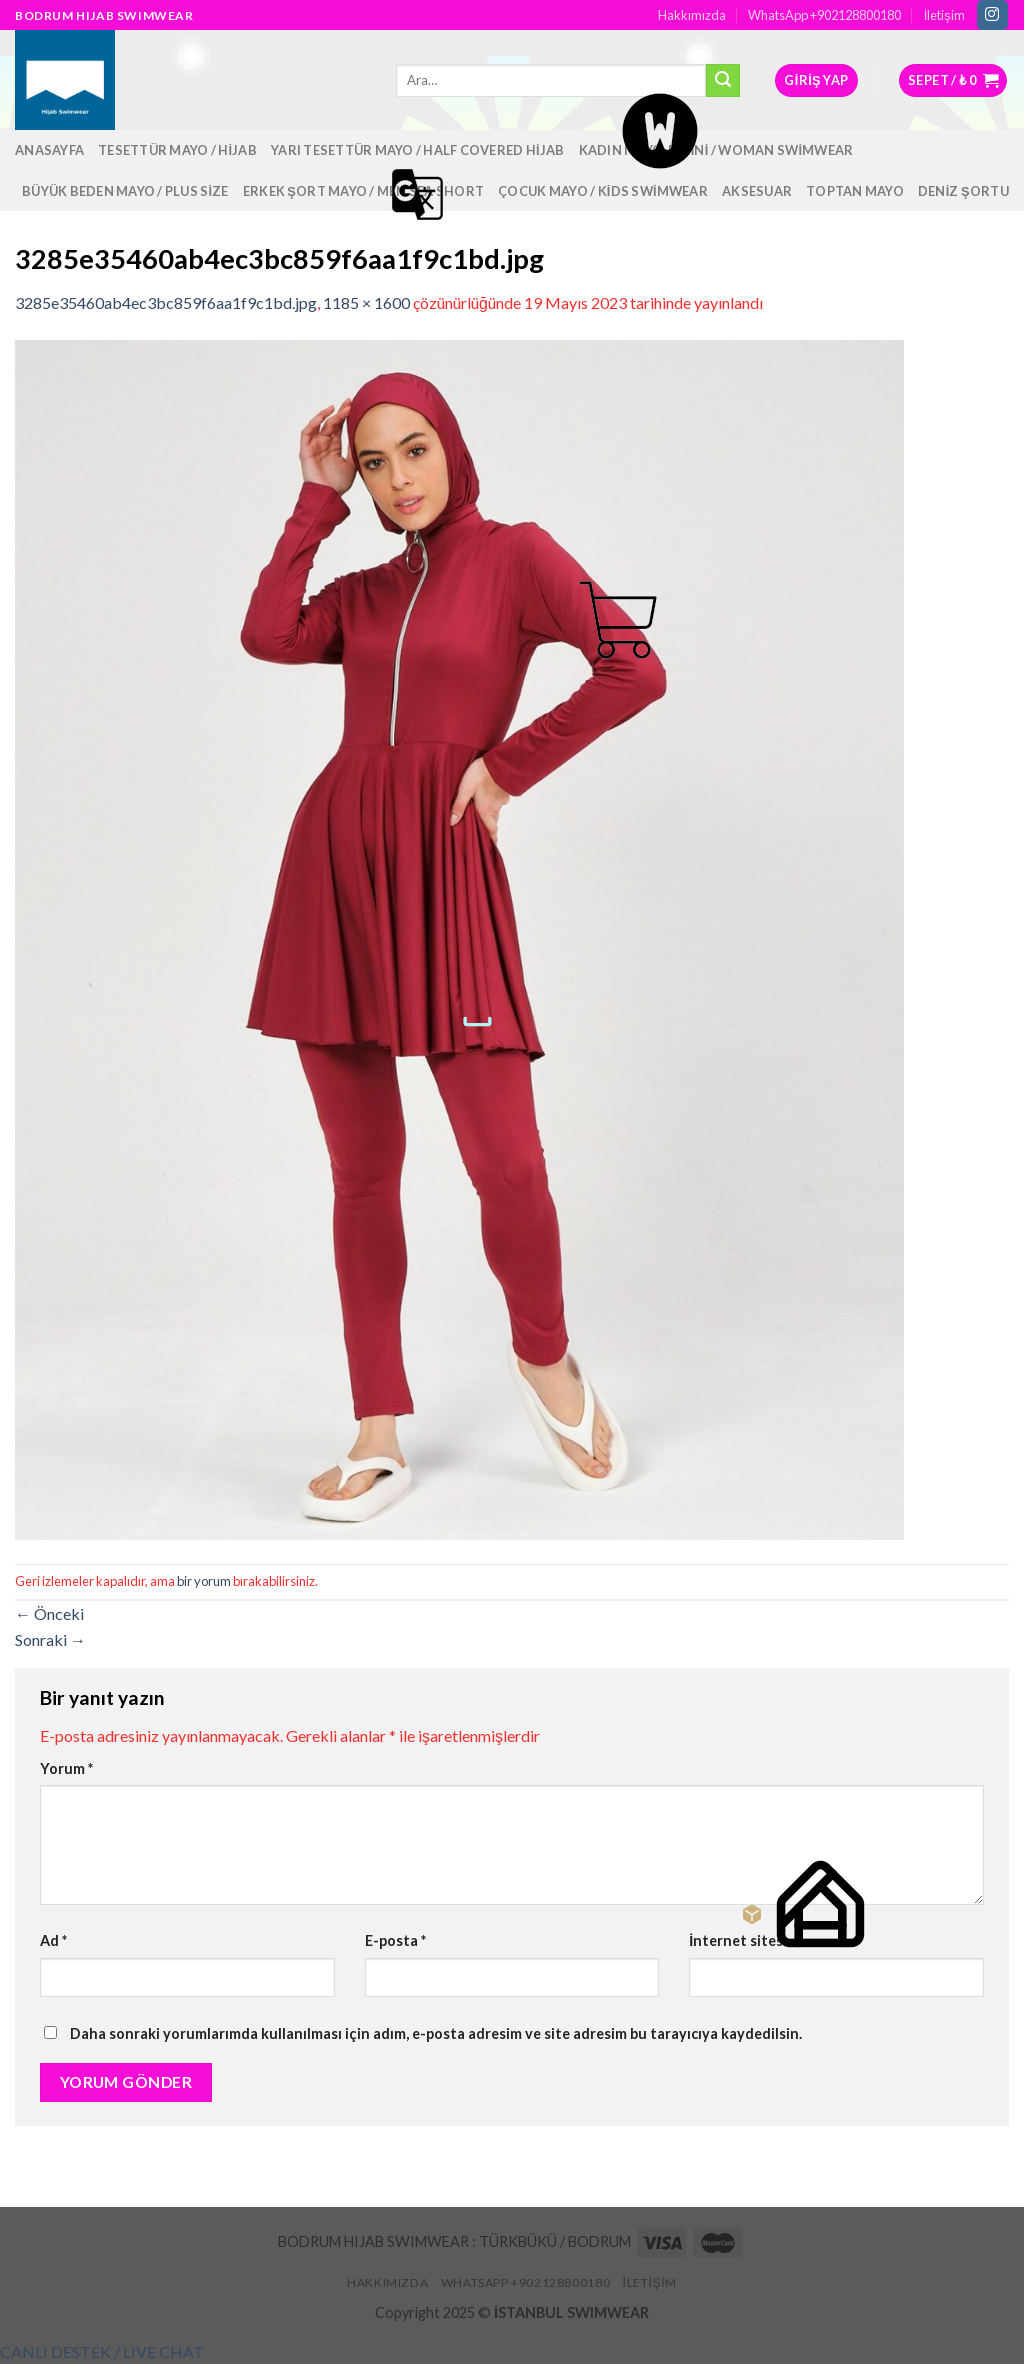  I want to click on translate text using Google Translate, so click(417, 194).